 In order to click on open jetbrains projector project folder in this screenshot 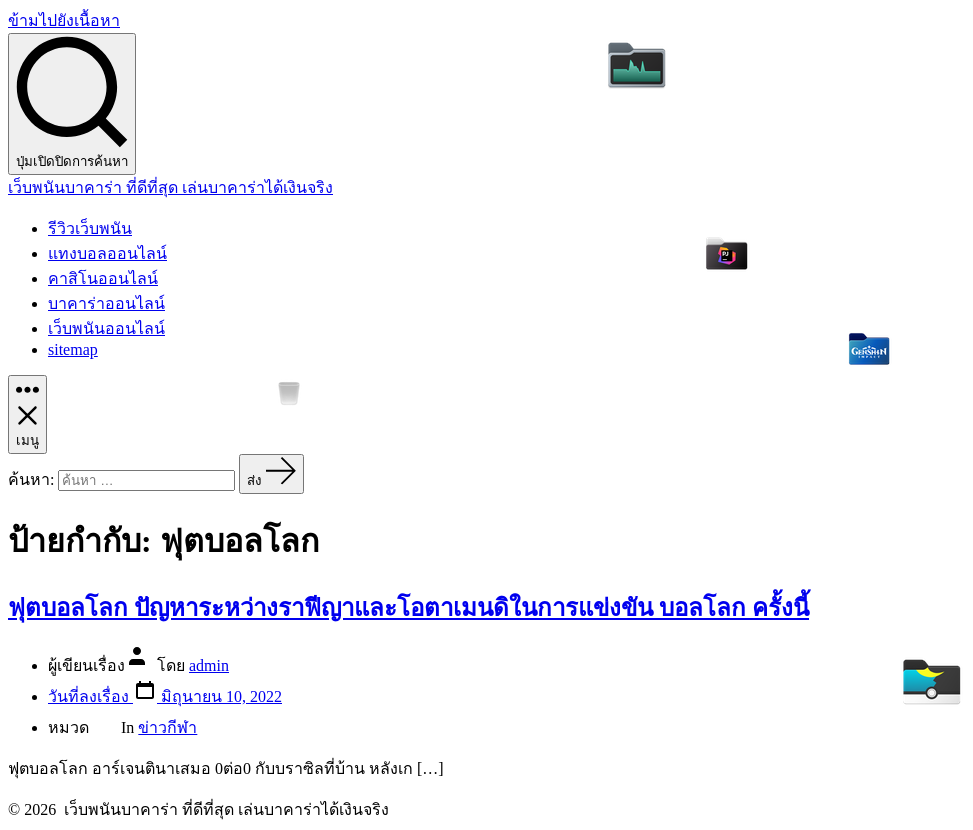, I will do `click(726, 254)`.